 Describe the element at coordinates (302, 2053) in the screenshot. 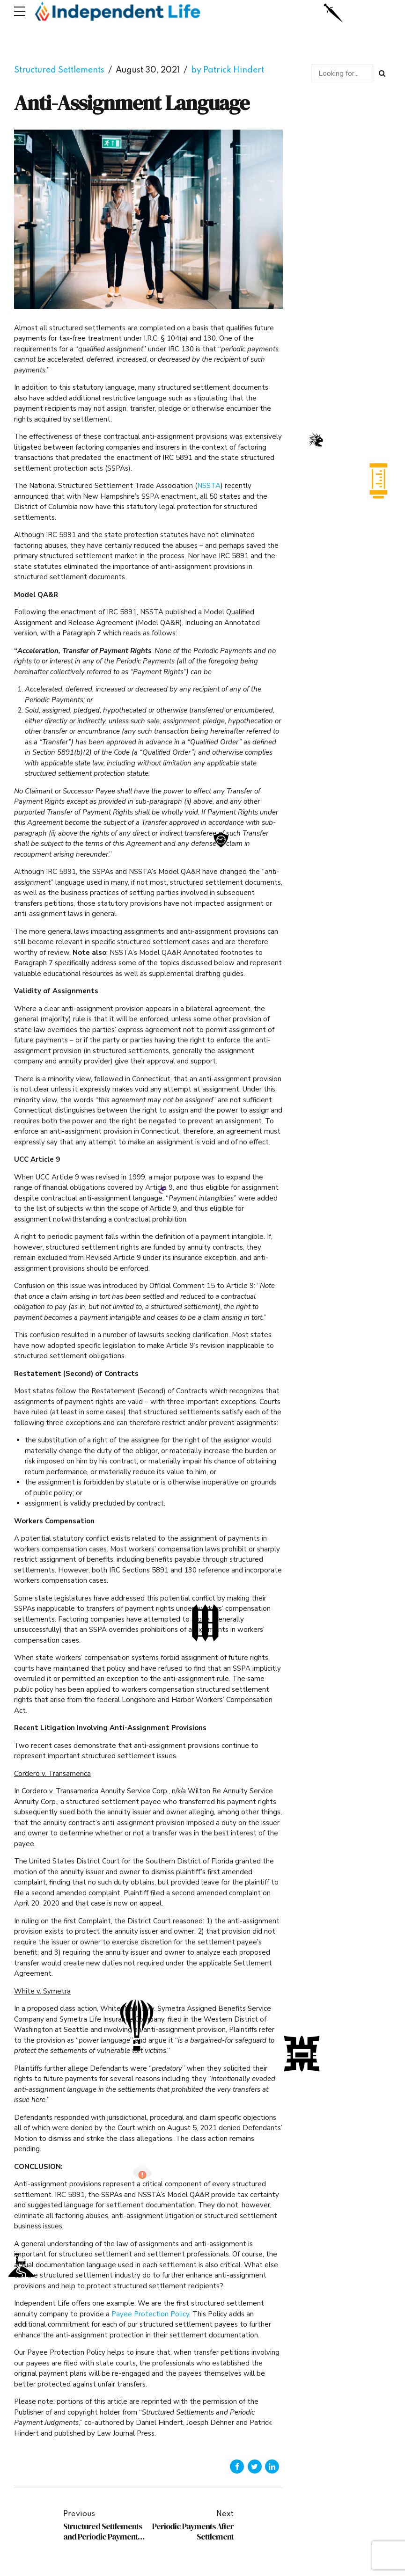

I see `abstract game element or power-up icon` at that location.